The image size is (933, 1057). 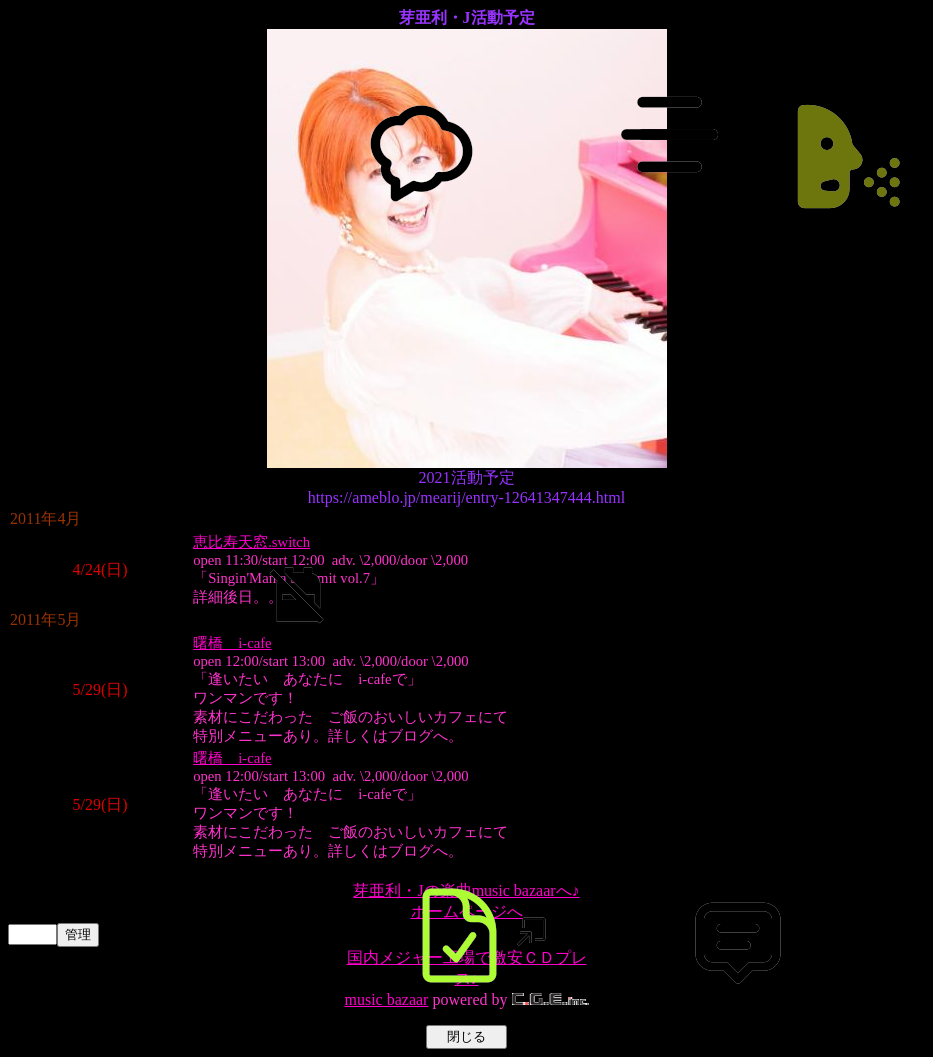 What do you see at coordinates (459, 935) in the screenshot?
I see `document successfully verified or approved` at bounding box center [459, 935].